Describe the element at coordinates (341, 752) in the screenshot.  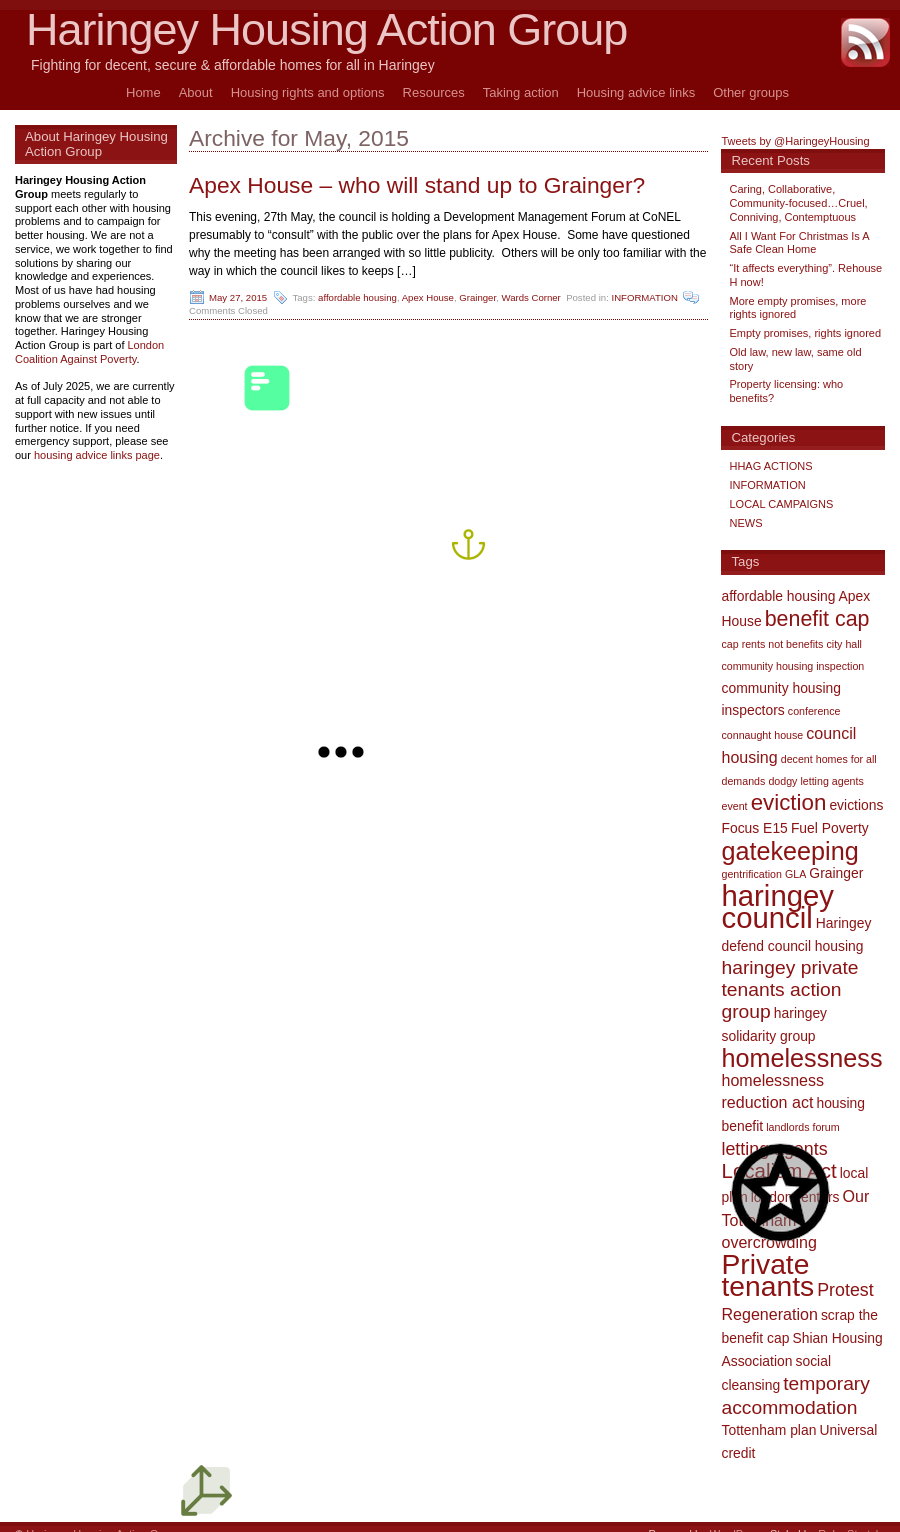
I see `access additional options or actions` at that location.